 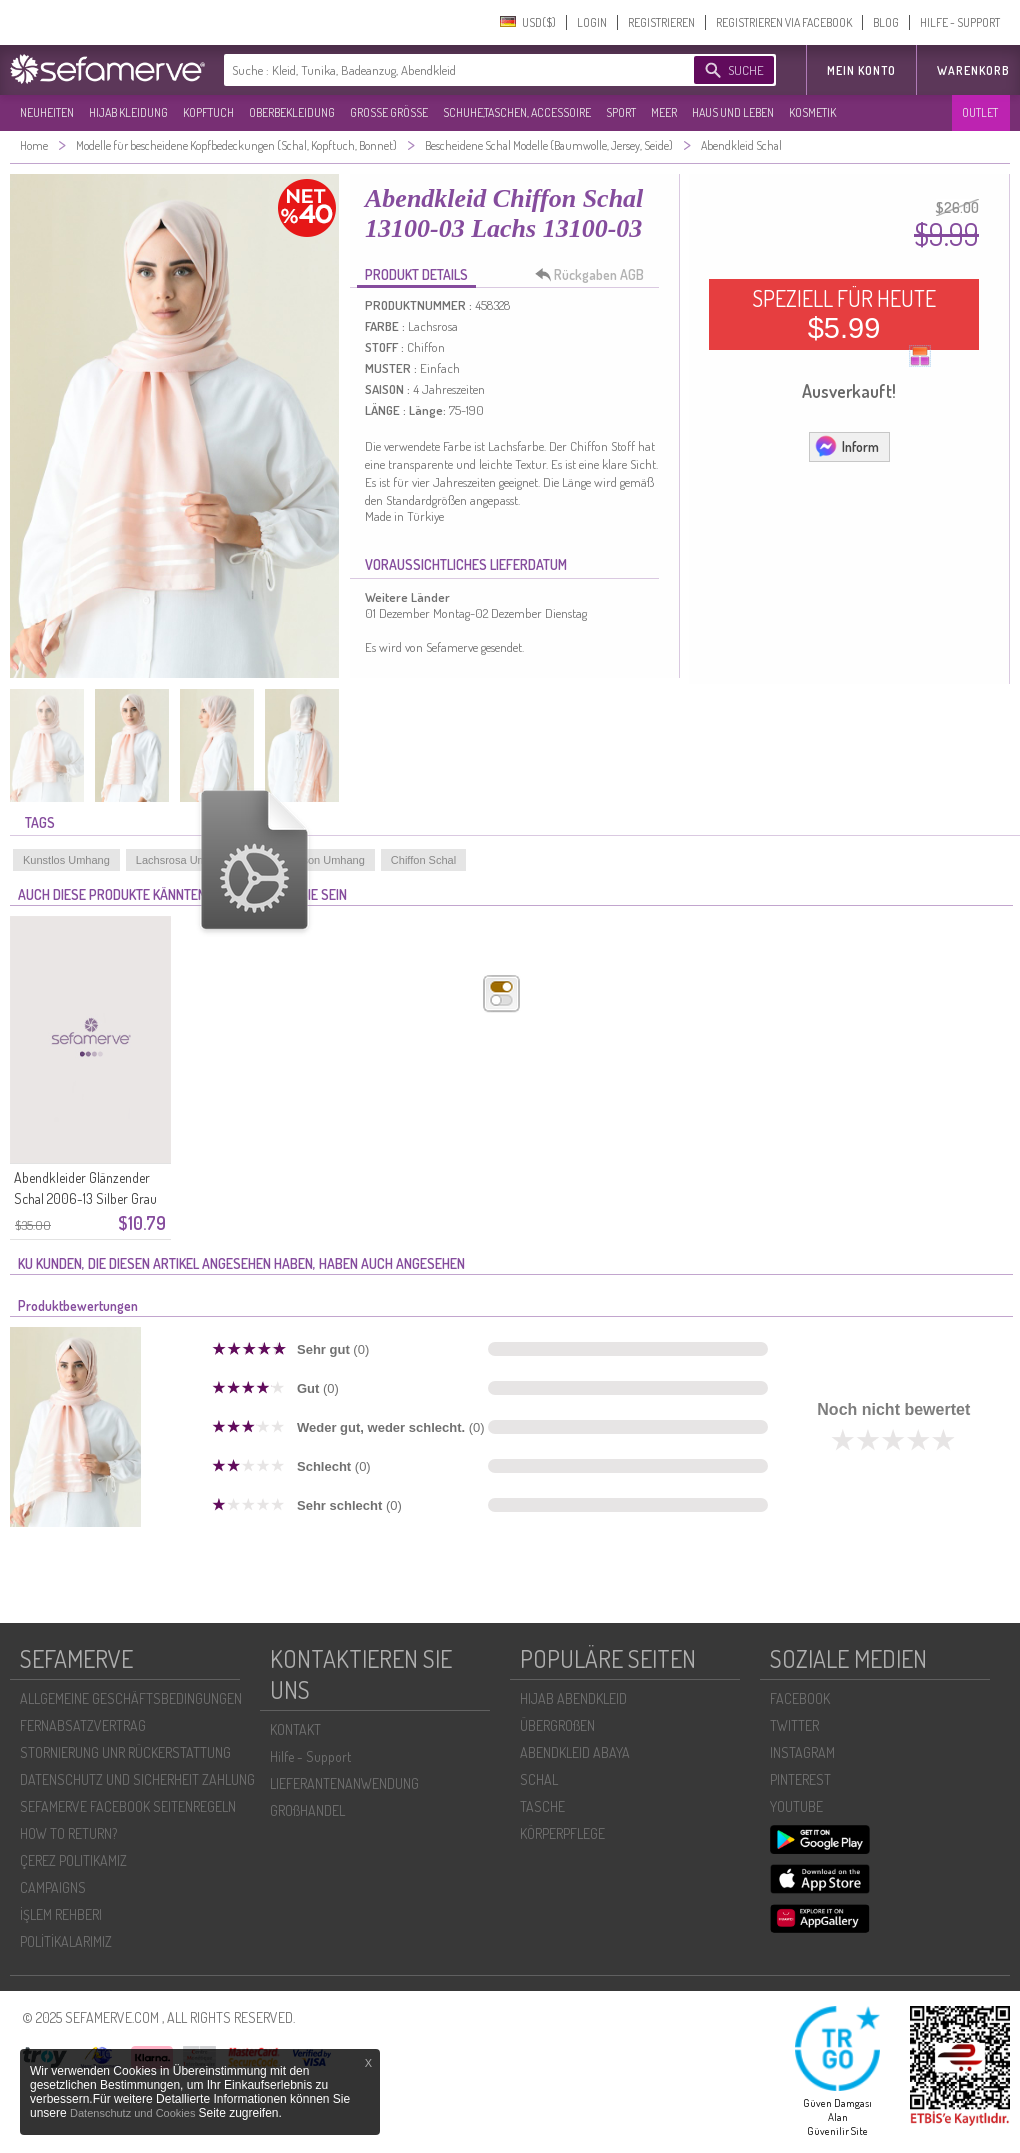 What do you see at coordinates (920, 356) in the screenshot?
I see `select all items in the current view` at bounding box center [920, 356].